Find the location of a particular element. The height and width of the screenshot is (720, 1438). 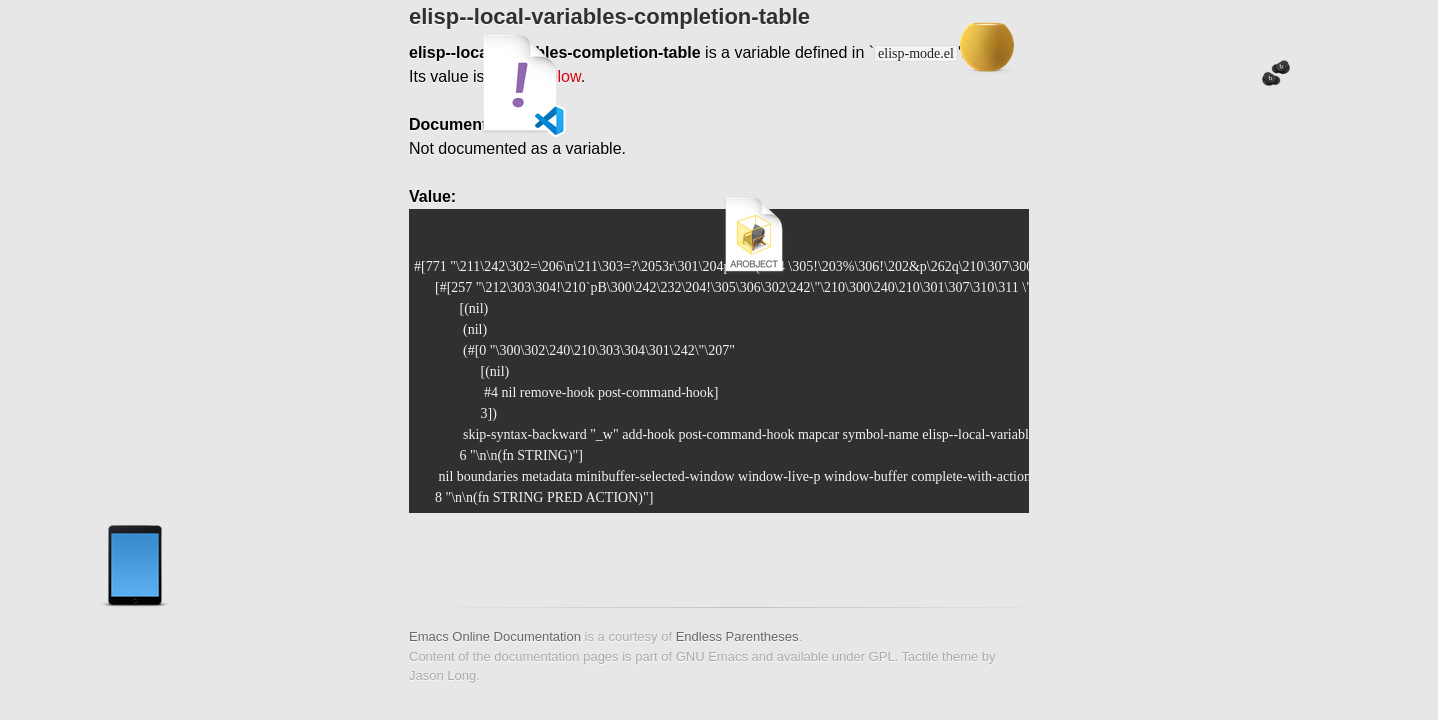

yaml file type in Visual Studio Code is located at coordinates (520, 85).